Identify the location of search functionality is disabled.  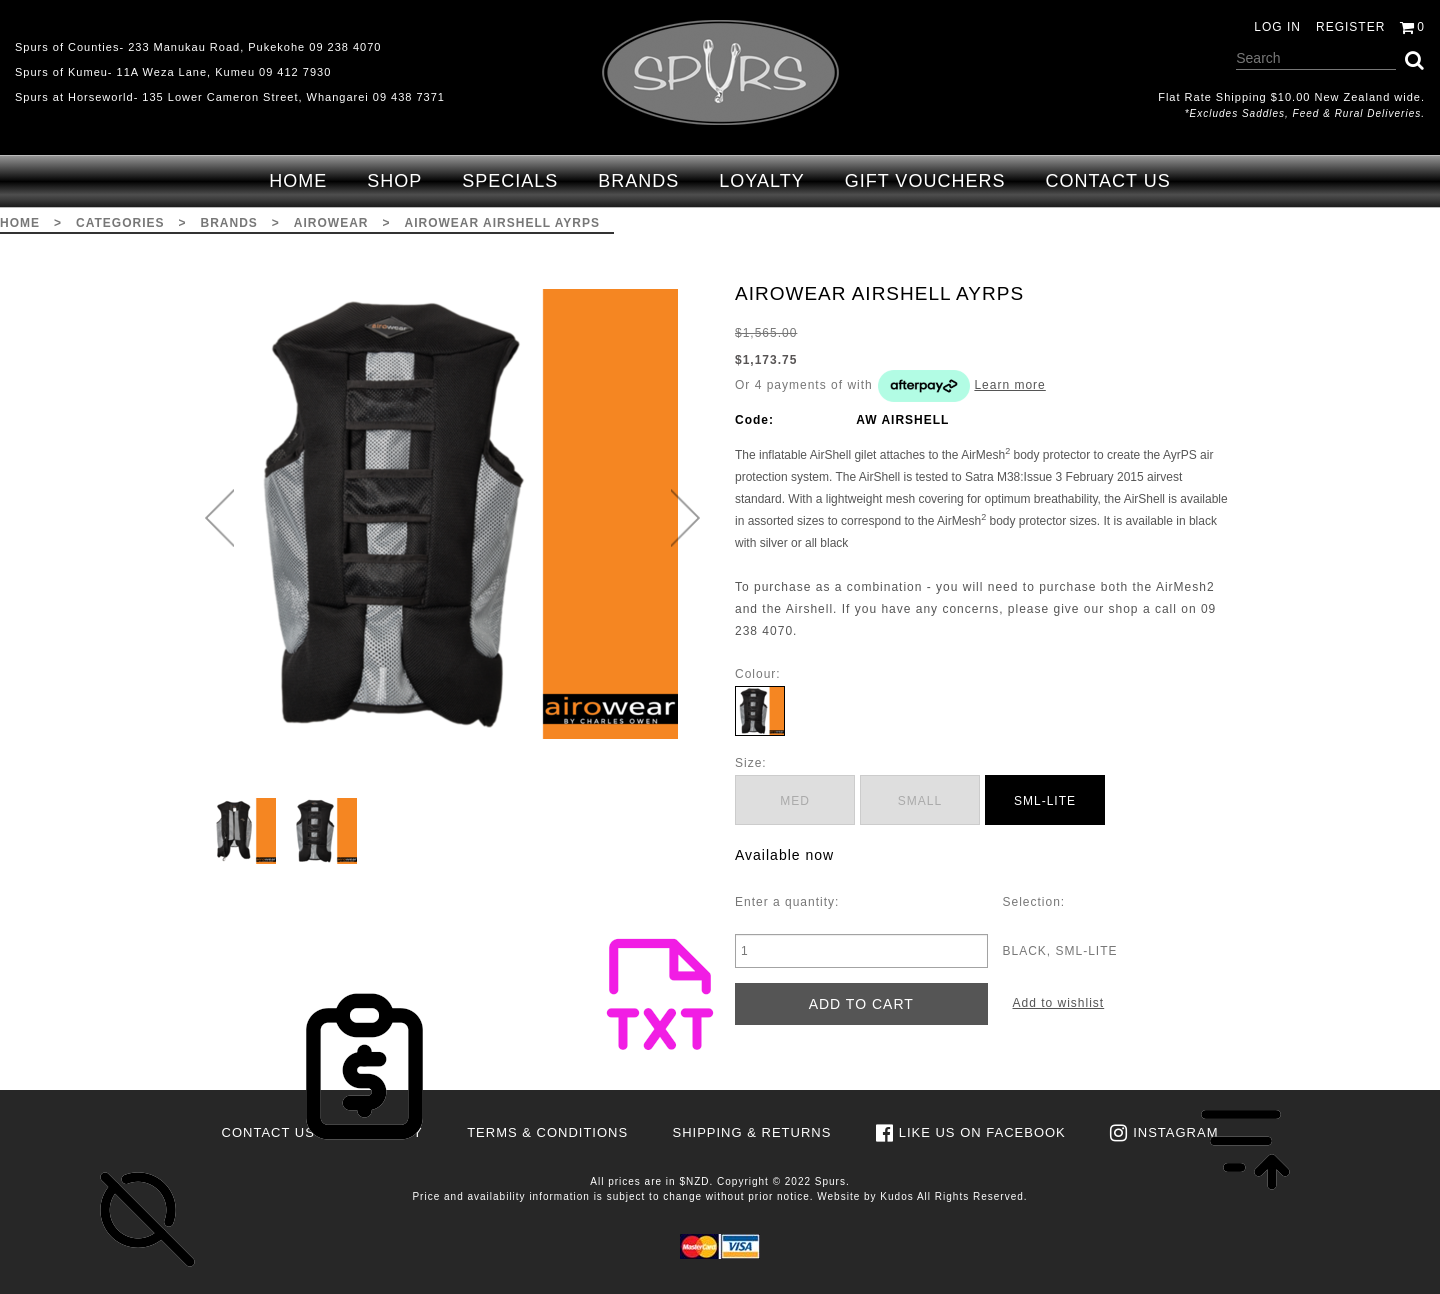
(147, 1219).